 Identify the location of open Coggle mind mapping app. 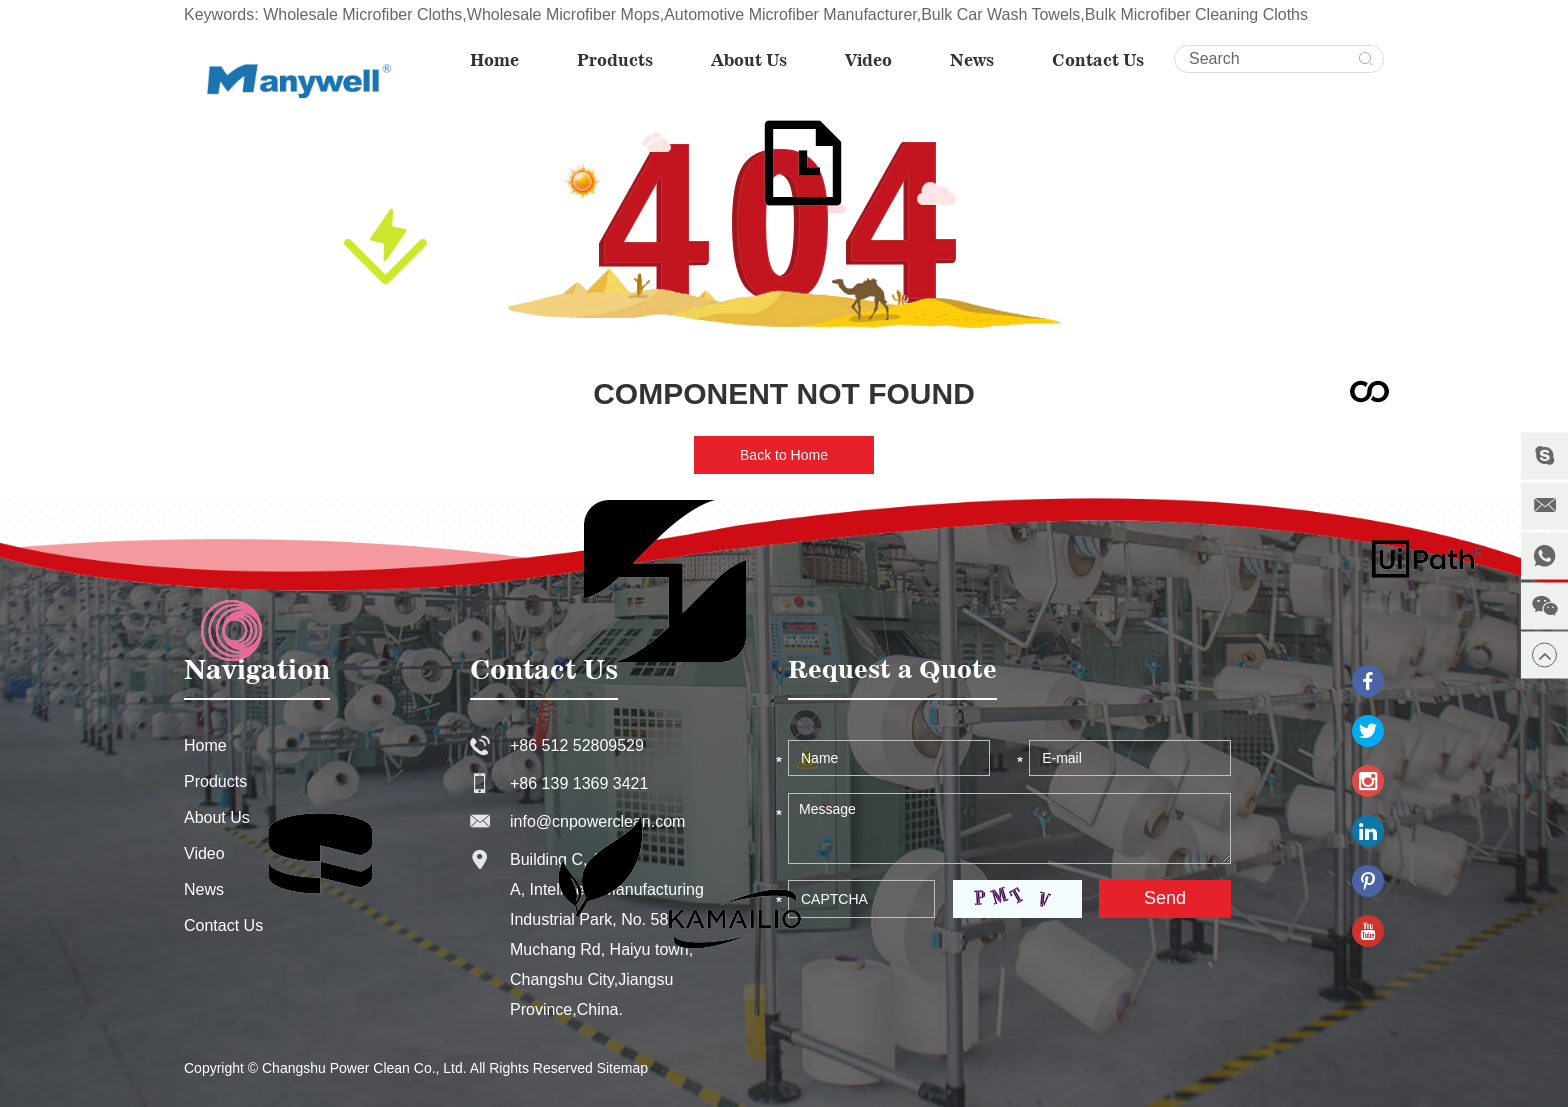
(665, 581).